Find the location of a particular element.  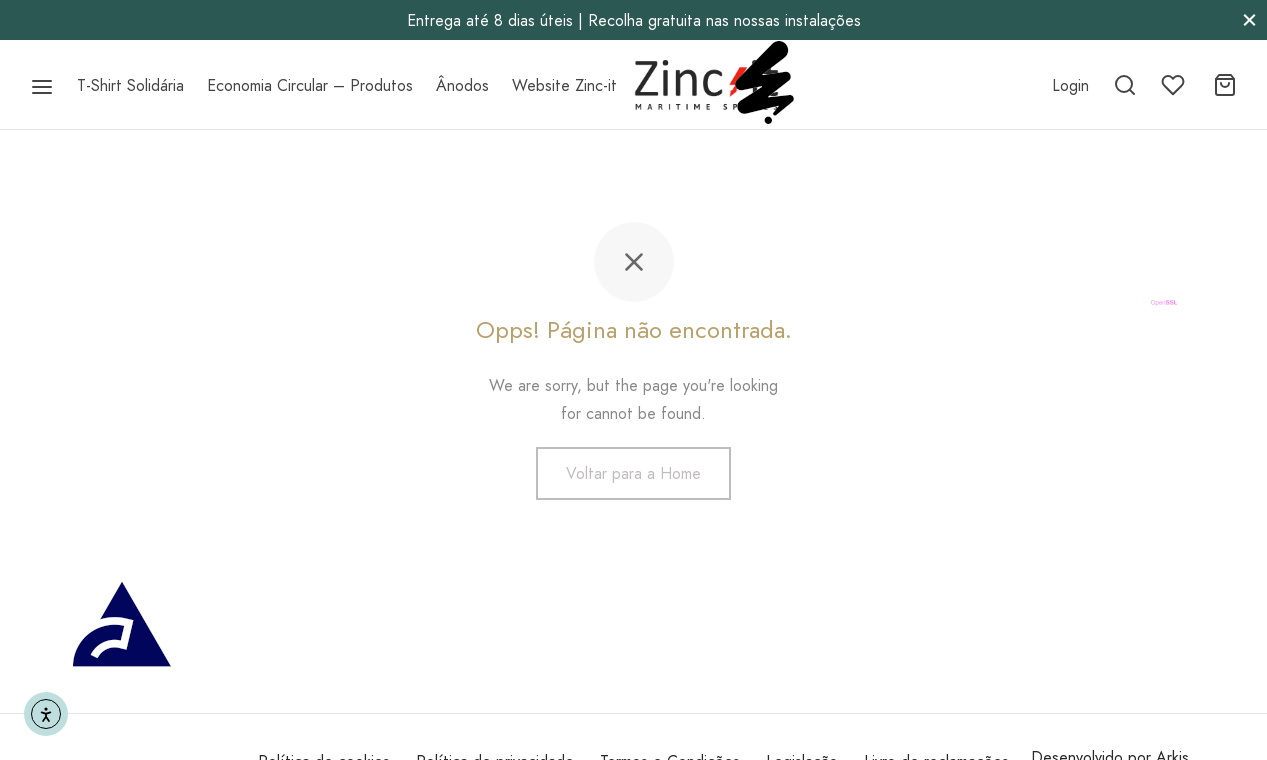

visit envato marketplace is located at coordinates (764, 82).